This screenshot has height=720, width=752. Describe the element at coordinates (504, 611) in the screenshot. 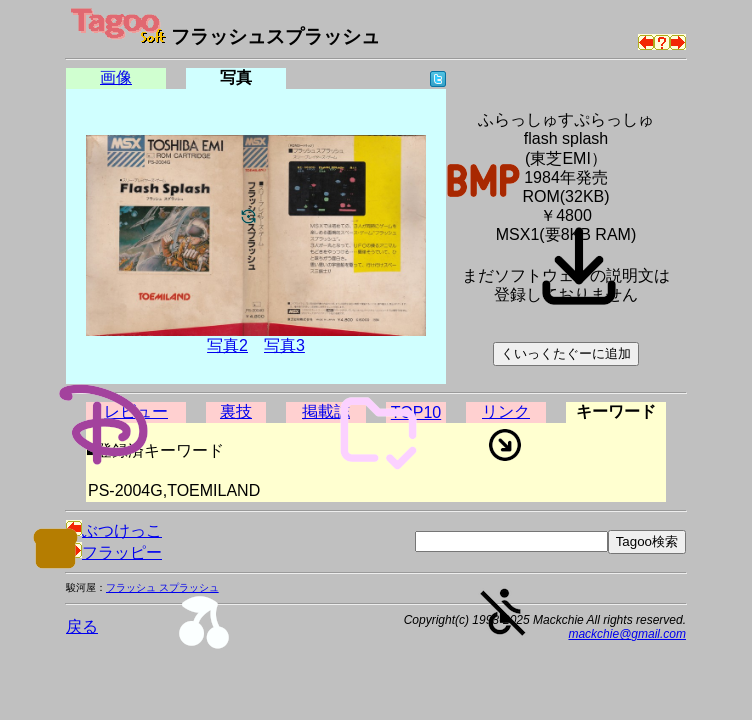

I see `indicates location is not wheelchair accessible` at that location.